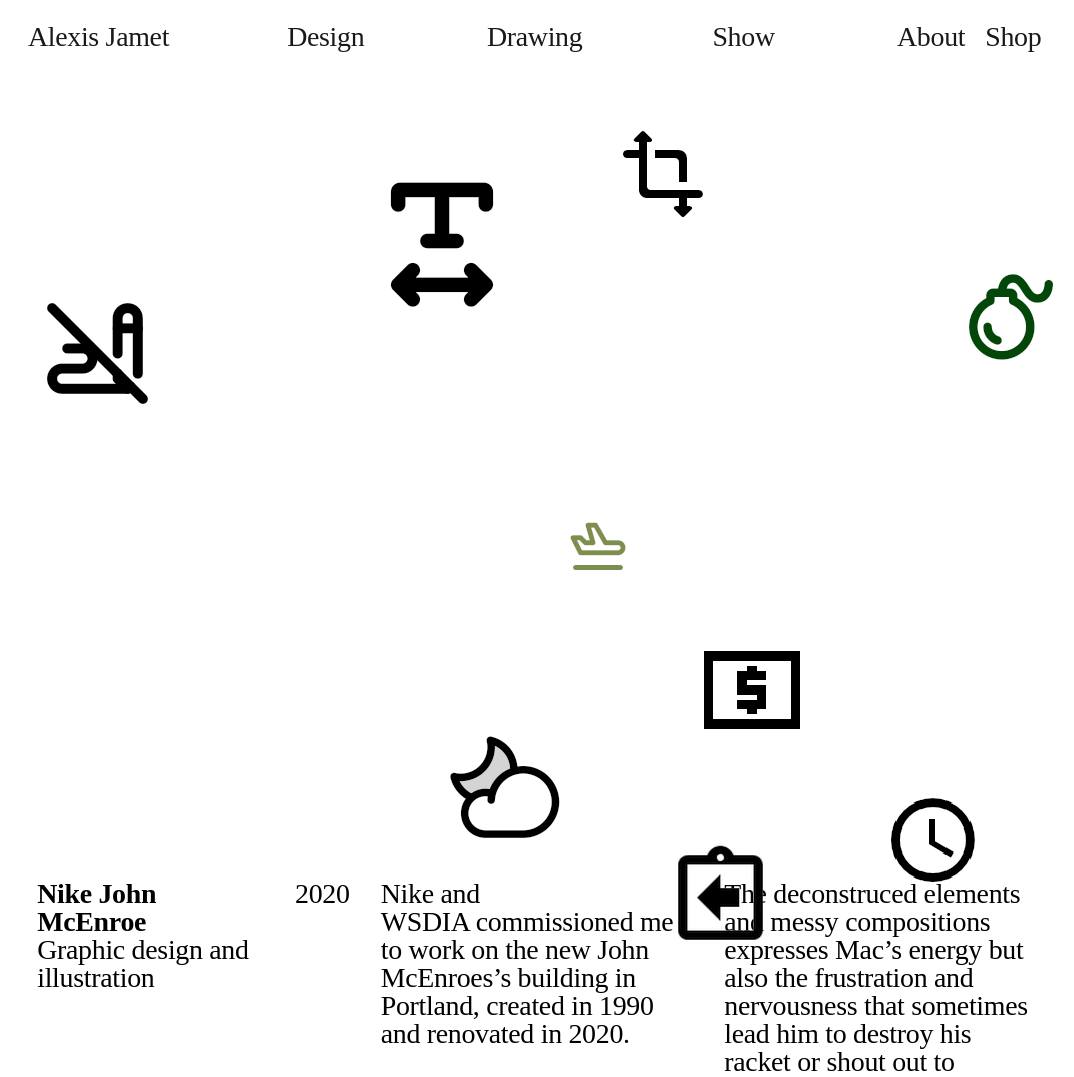 The height and width of the screenshot is (1077, 1074). Describe the element at coordinates (752, 690) in the screenshot. I see `find nearby ATMs or cash machines` at that location.